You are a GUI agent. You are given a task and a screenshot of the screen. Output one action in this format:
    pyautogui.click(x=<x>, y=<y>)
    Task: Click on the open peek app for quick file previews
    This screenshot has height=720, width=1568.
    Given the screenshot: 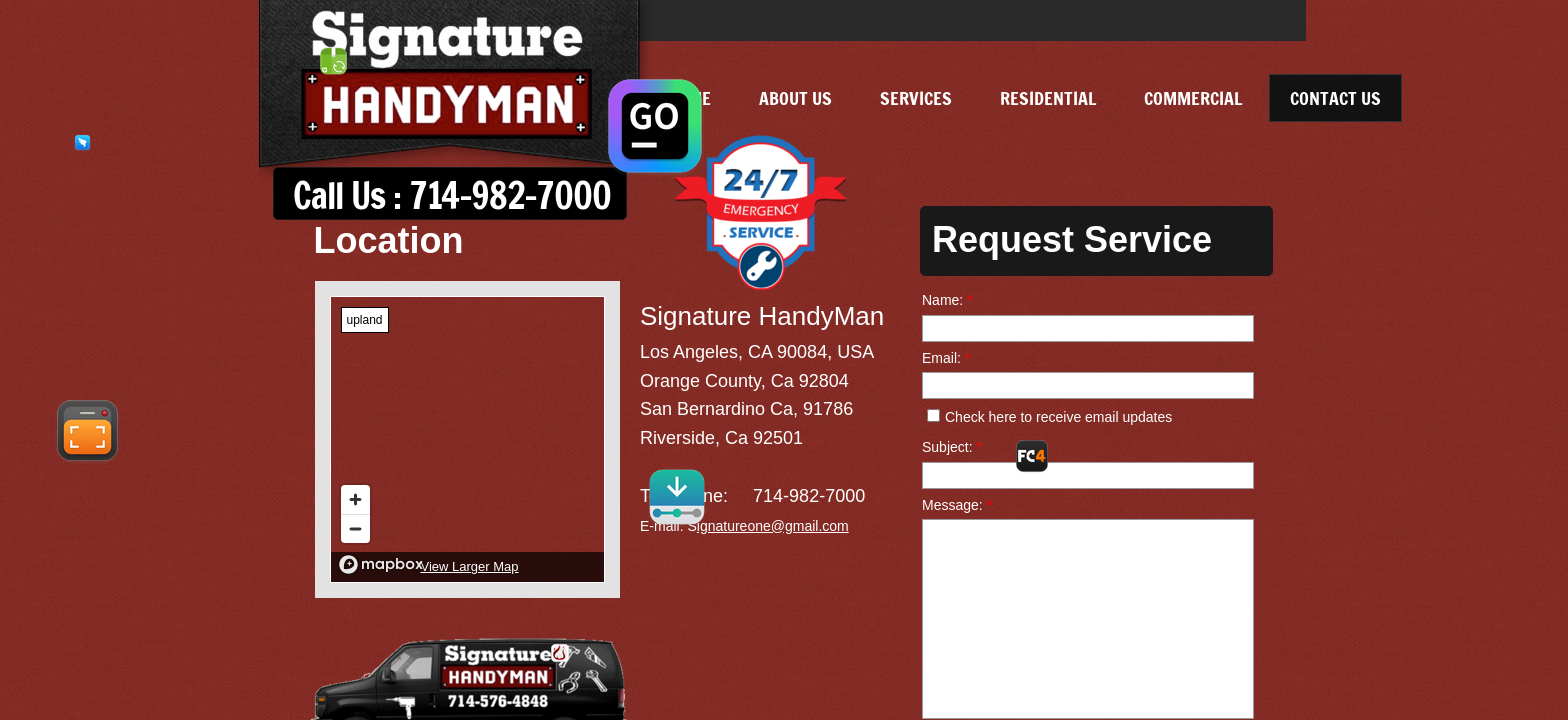 What is the action you would take?
    pyautogui.click(x=87, y=430)
    